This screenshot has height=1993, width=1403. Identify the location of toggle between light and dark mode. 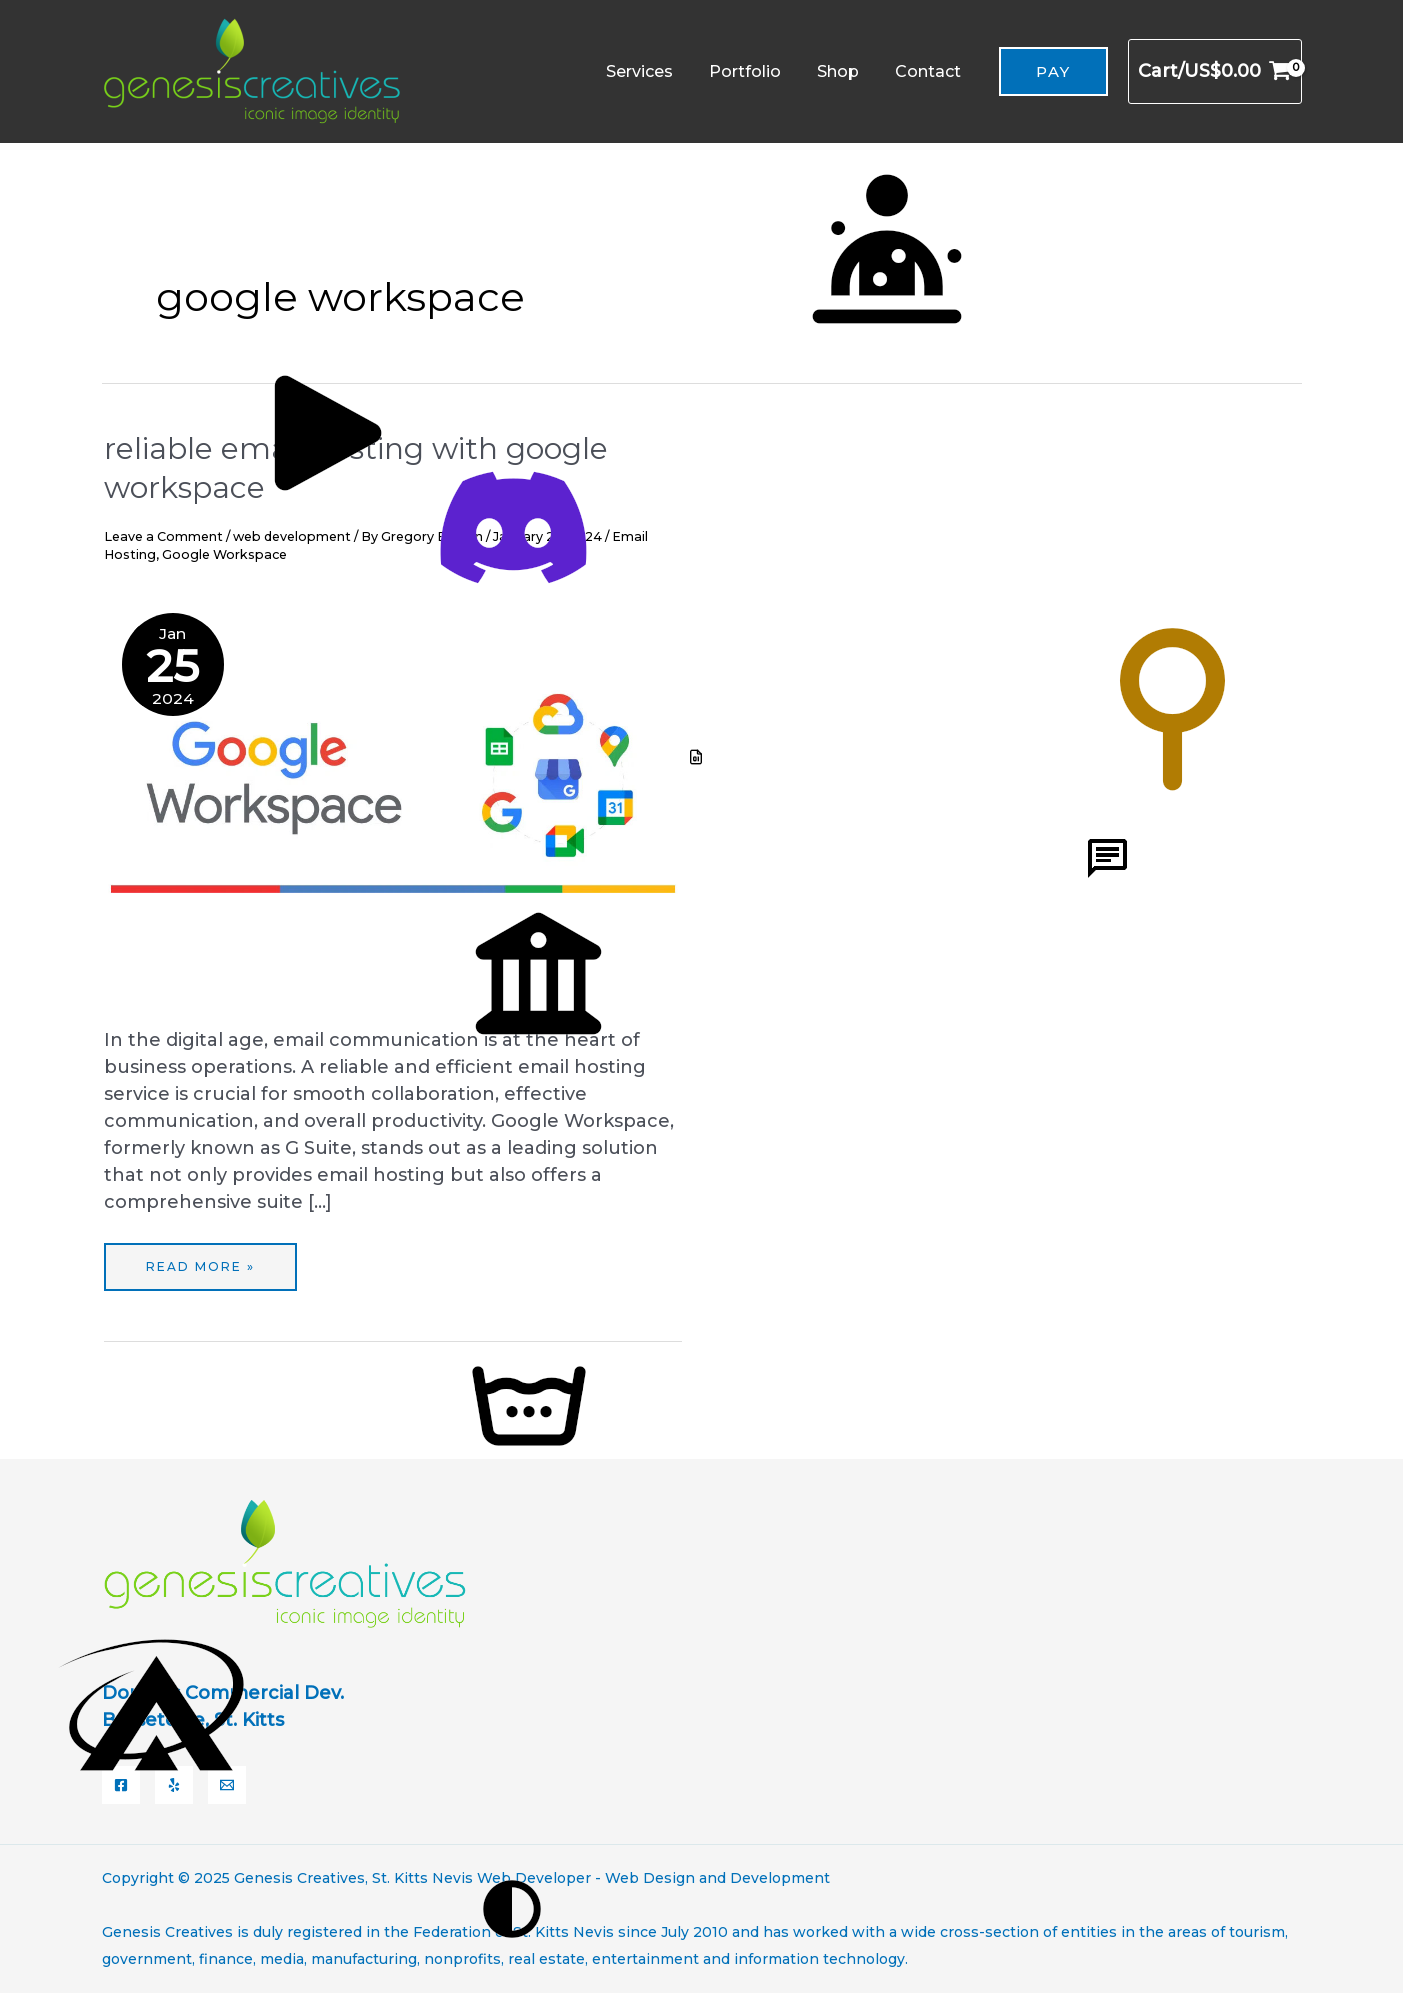
(512, 1909).